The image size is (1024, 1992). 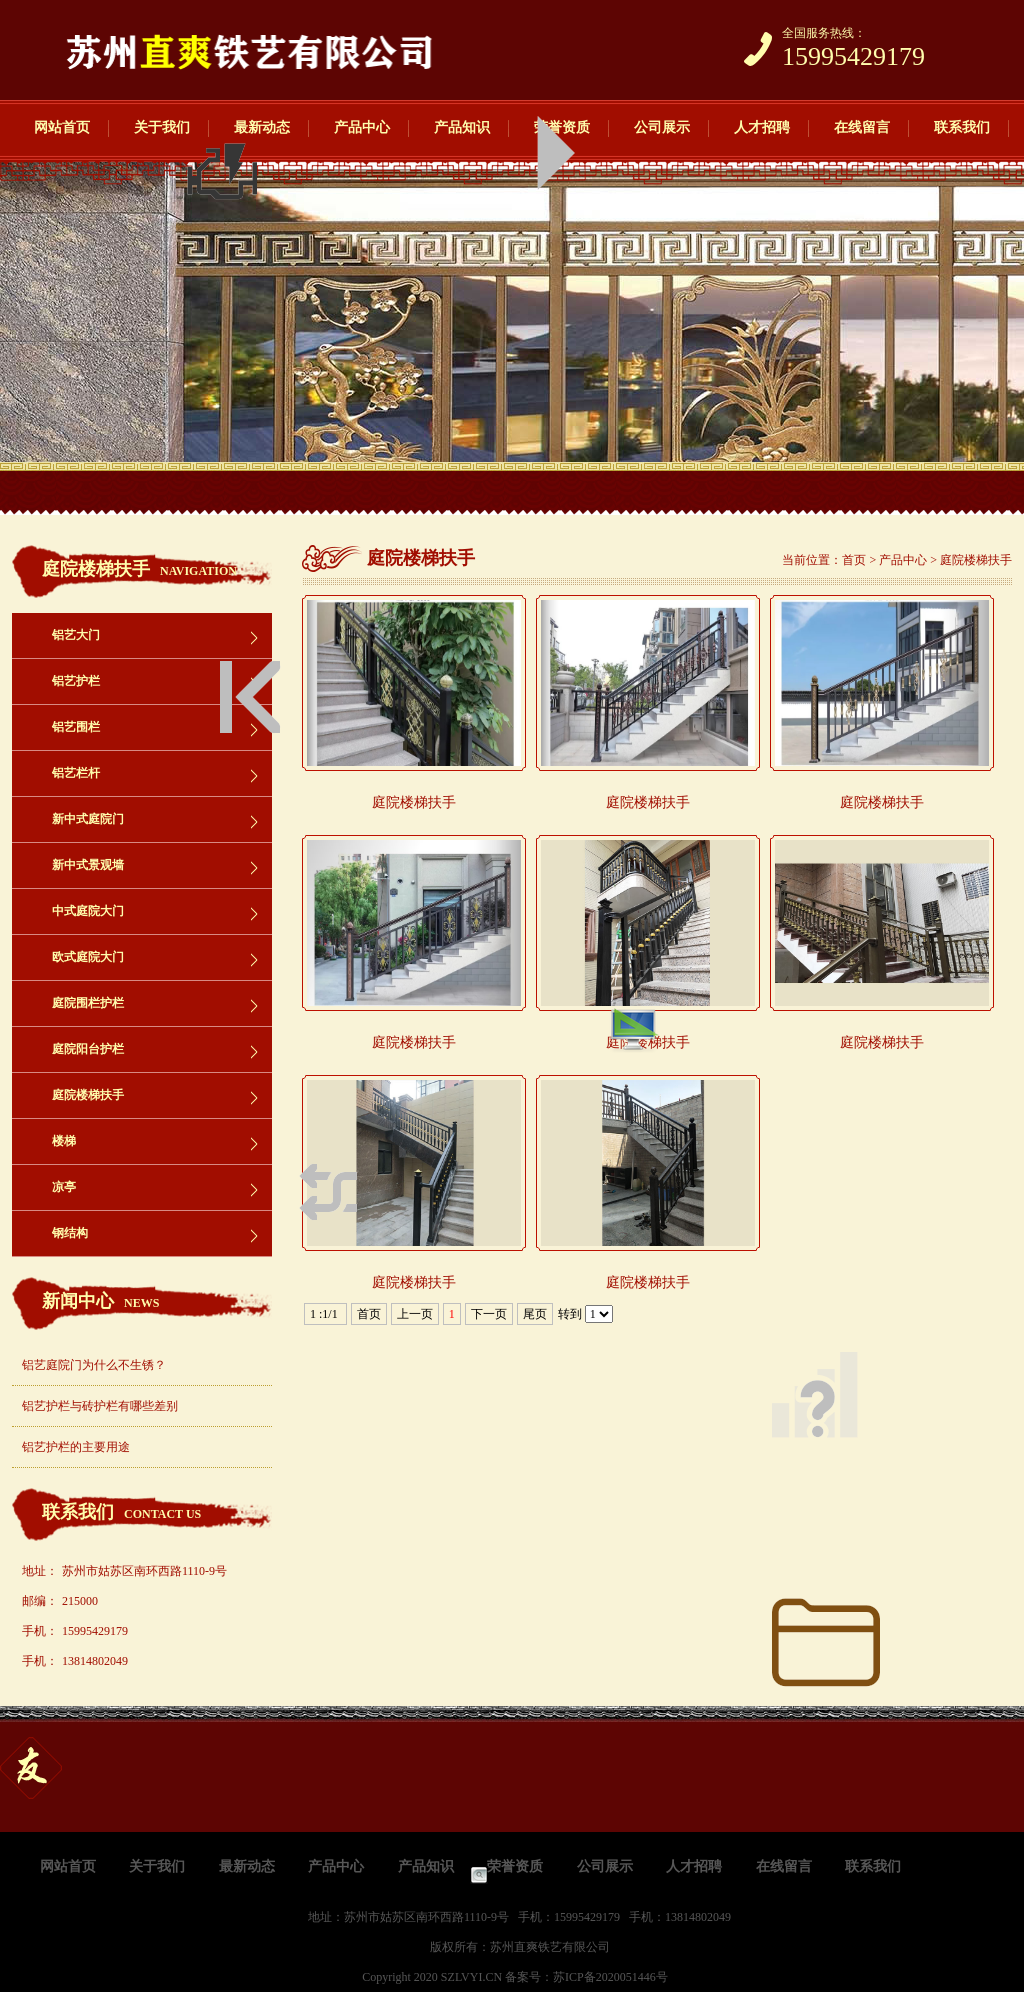 I want to click on check engine diagnostic alerts, so click(x=220, y=176).